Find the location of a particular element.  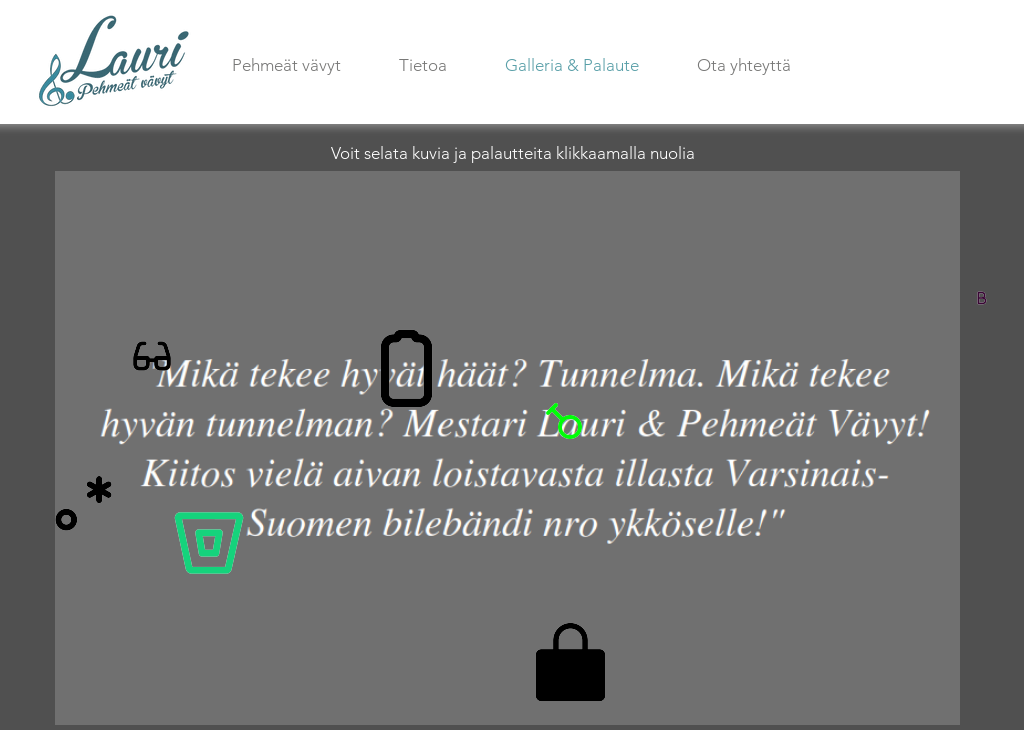

open Bitbucket repository is located at coordinates (209, 543).